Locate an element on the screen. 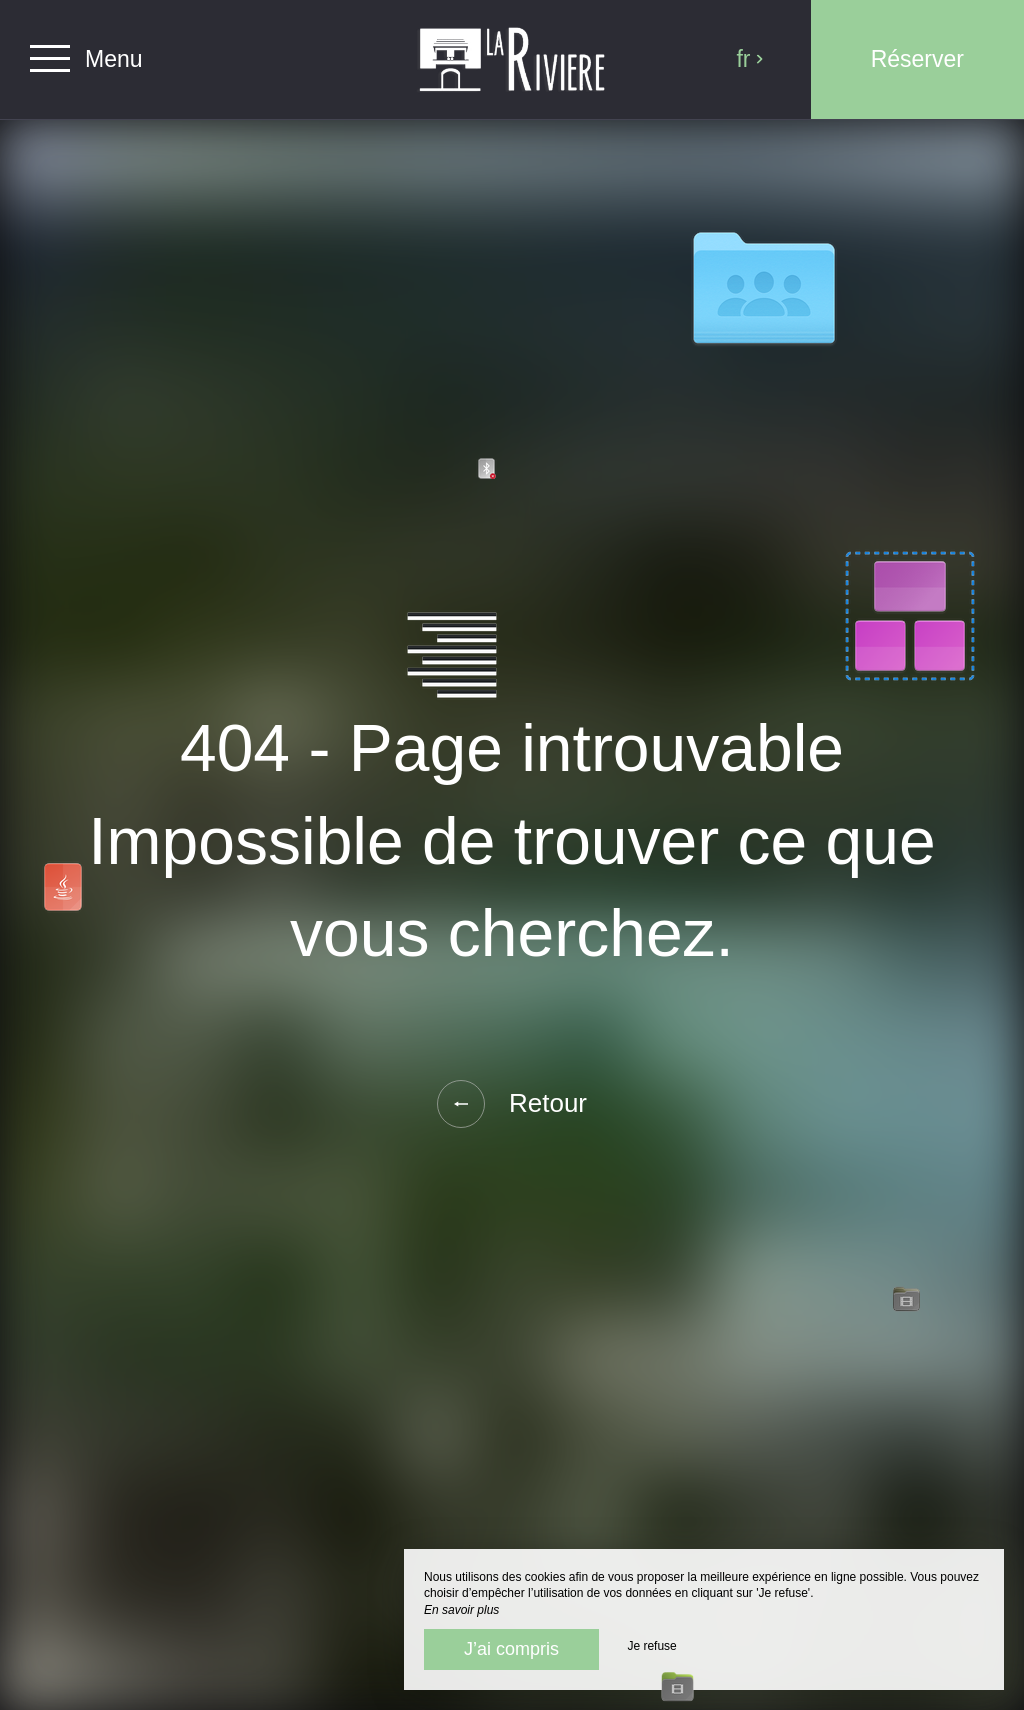 The height and width of the screenshot is (1710, 1024). bluetooth is currently disabled is located at coordinates (486, 468).